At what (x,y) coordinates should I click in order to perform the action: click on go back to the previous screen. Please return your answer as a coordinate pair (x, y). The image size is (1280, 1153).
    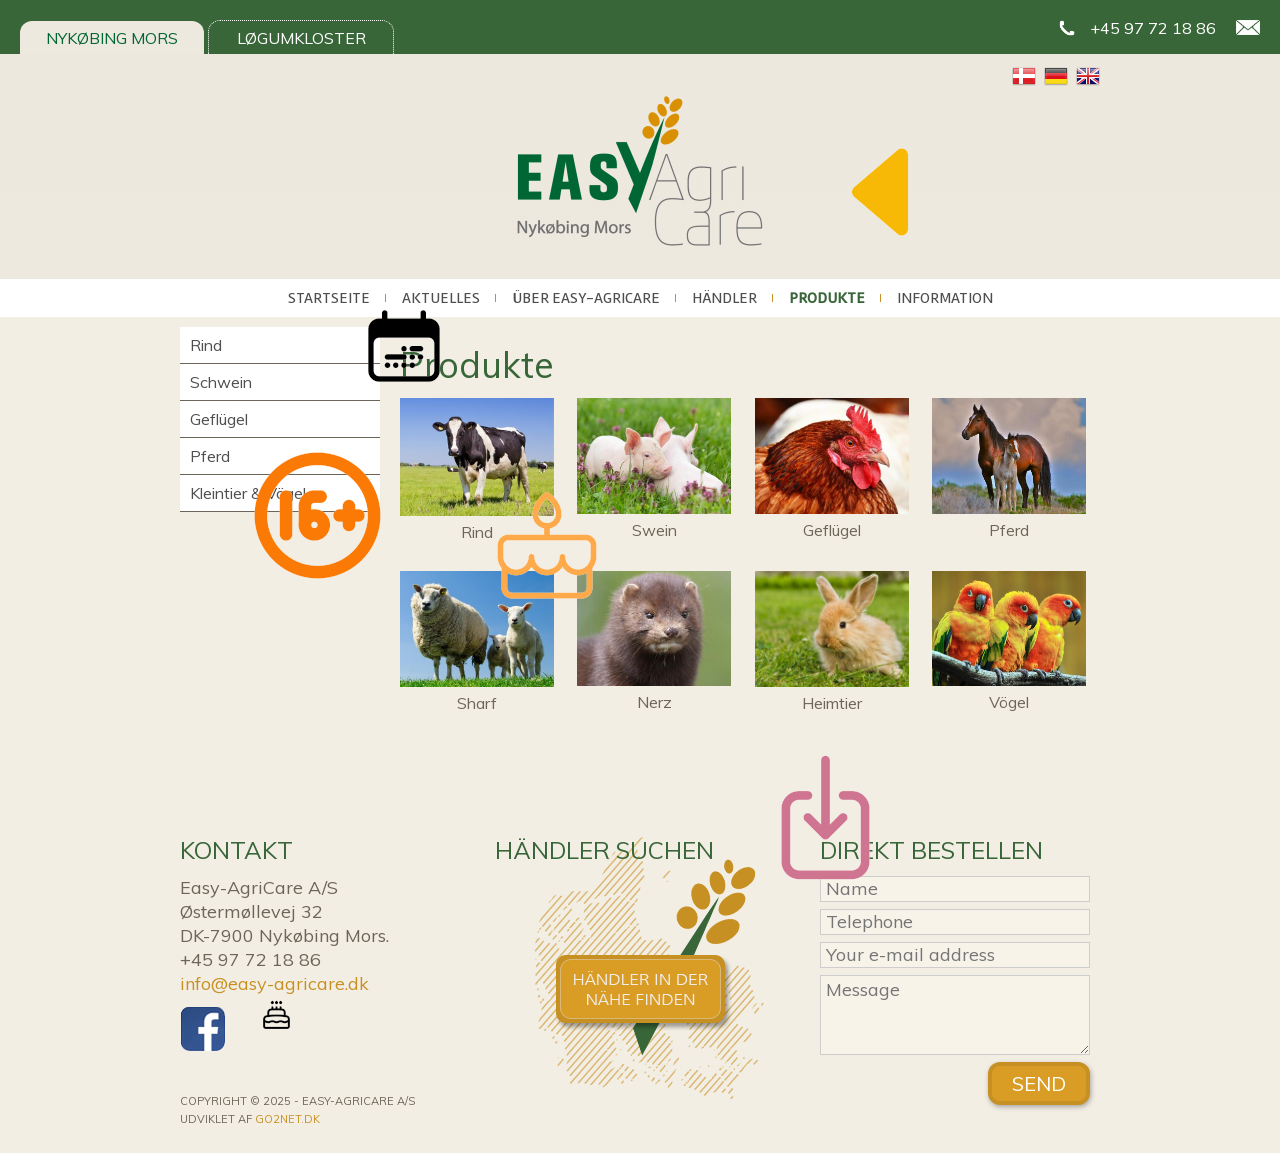
    Looking at the image, I should click on (880, 192).